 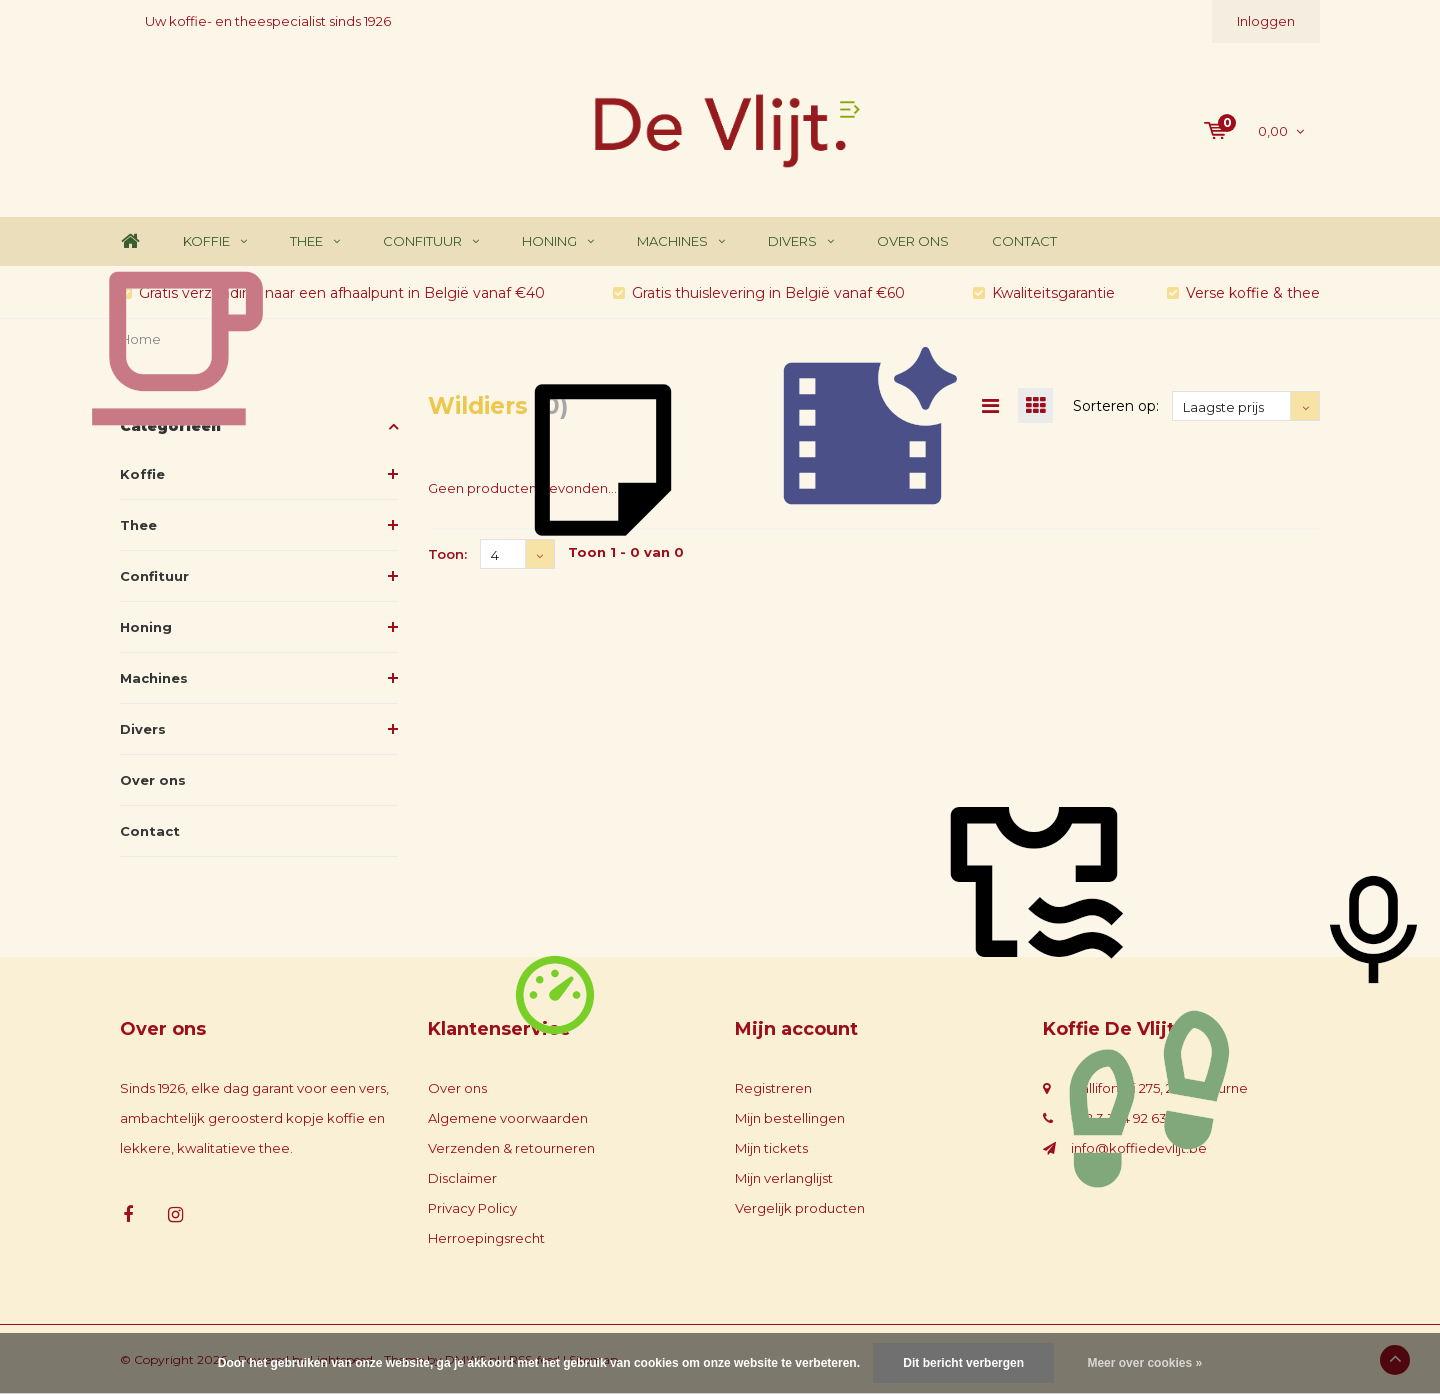 I want to click on access AI-powered video editing tools, so click(x=862, y=433).